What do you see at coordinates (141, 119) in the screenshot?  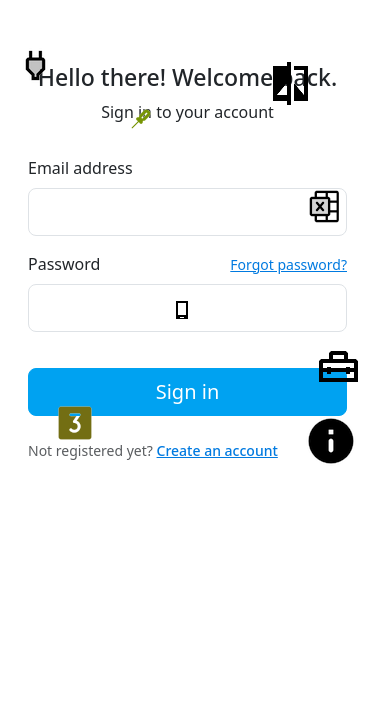 I see `access settings or configuration options` at bounding box center [141, 119].